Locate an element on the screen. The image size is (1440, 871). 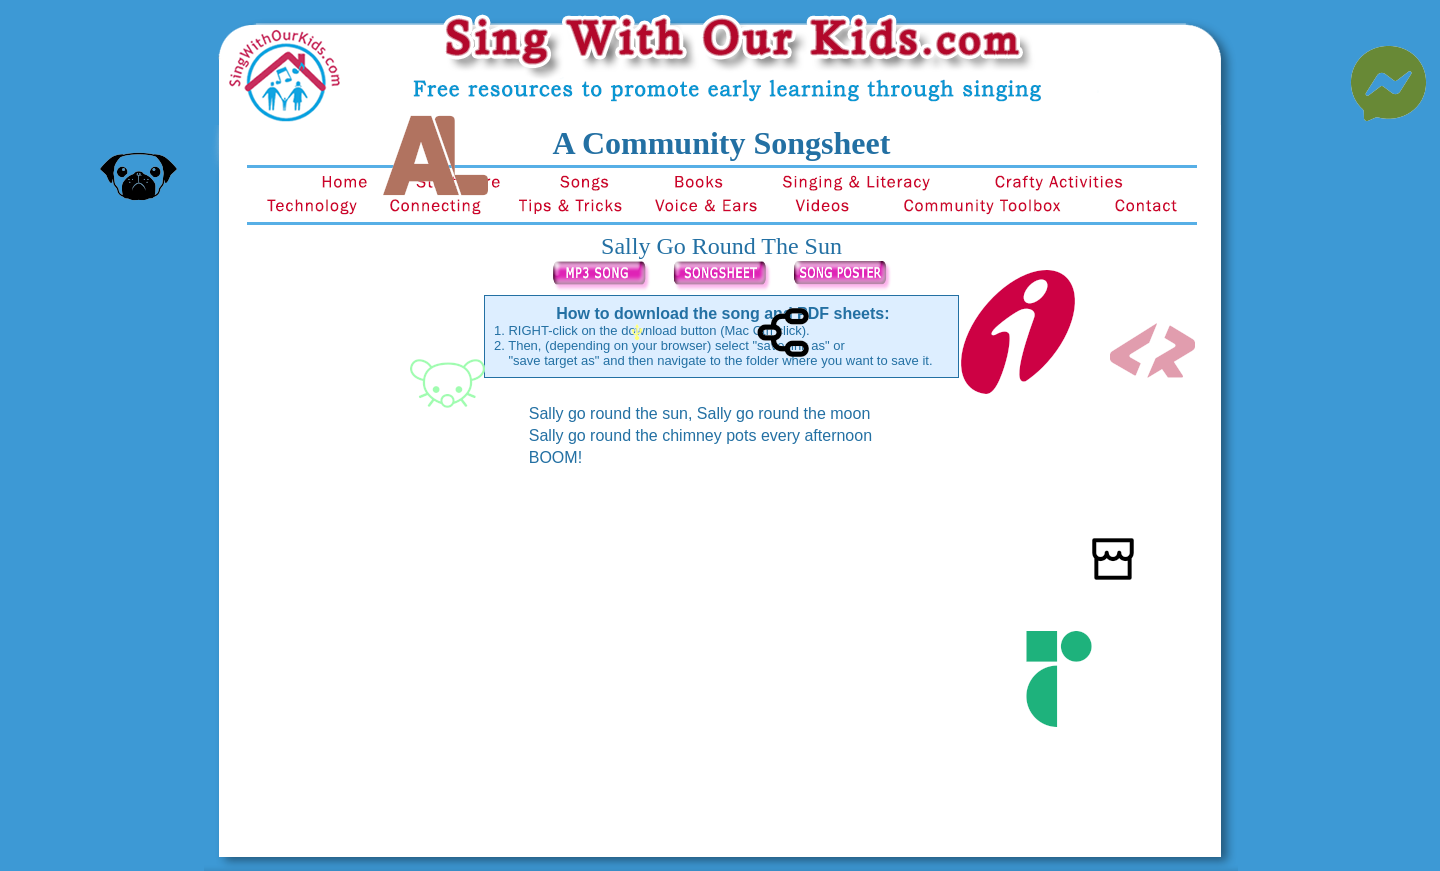
radix ui library logo is located at coordinates (1059, 679).